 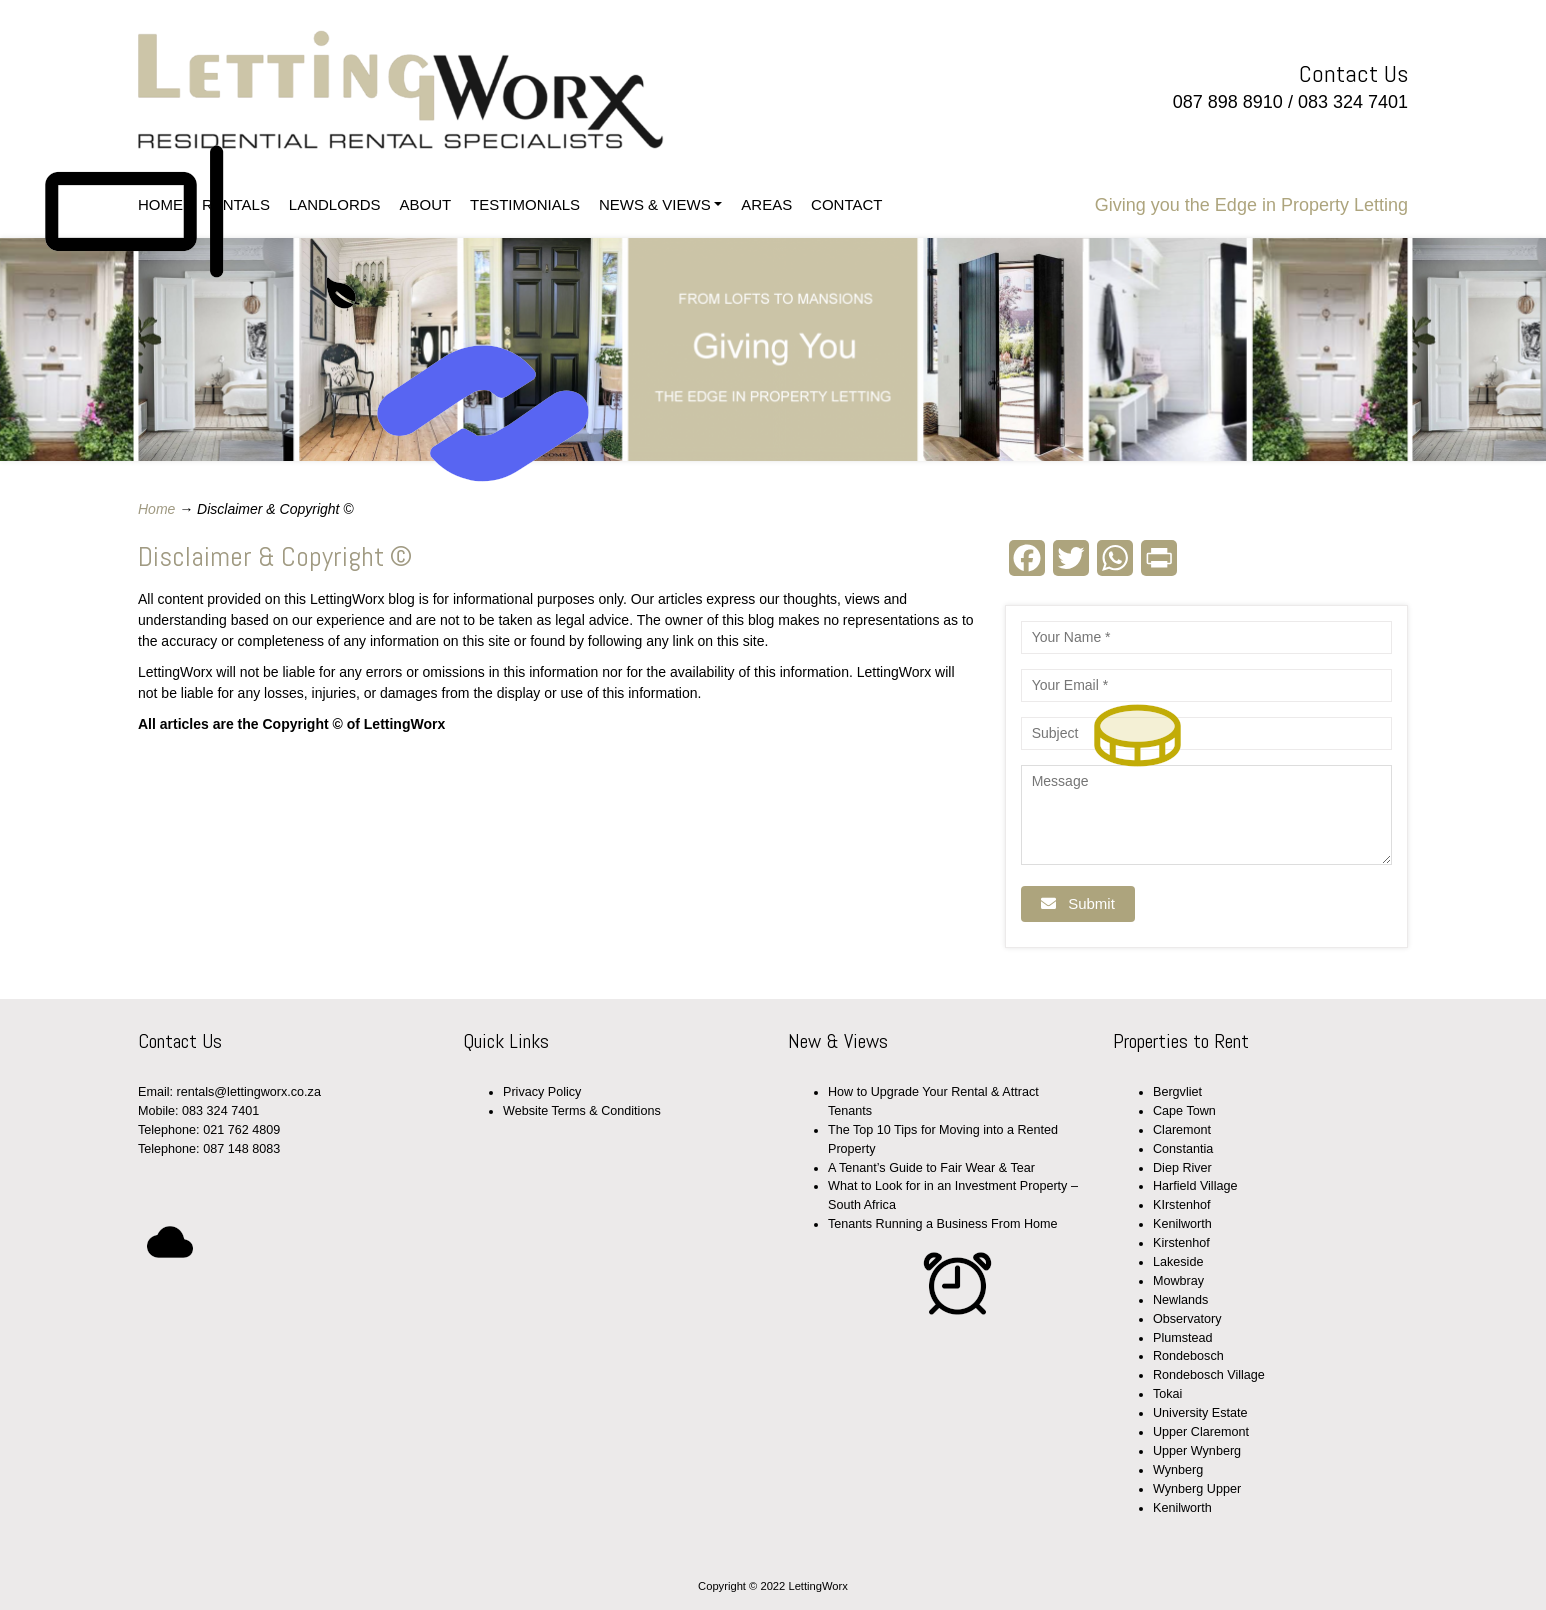 What do you see at coordinates (957, 1283) in the screenshot?
I see `set or manage alarms` at bounding box center [957, 1283].